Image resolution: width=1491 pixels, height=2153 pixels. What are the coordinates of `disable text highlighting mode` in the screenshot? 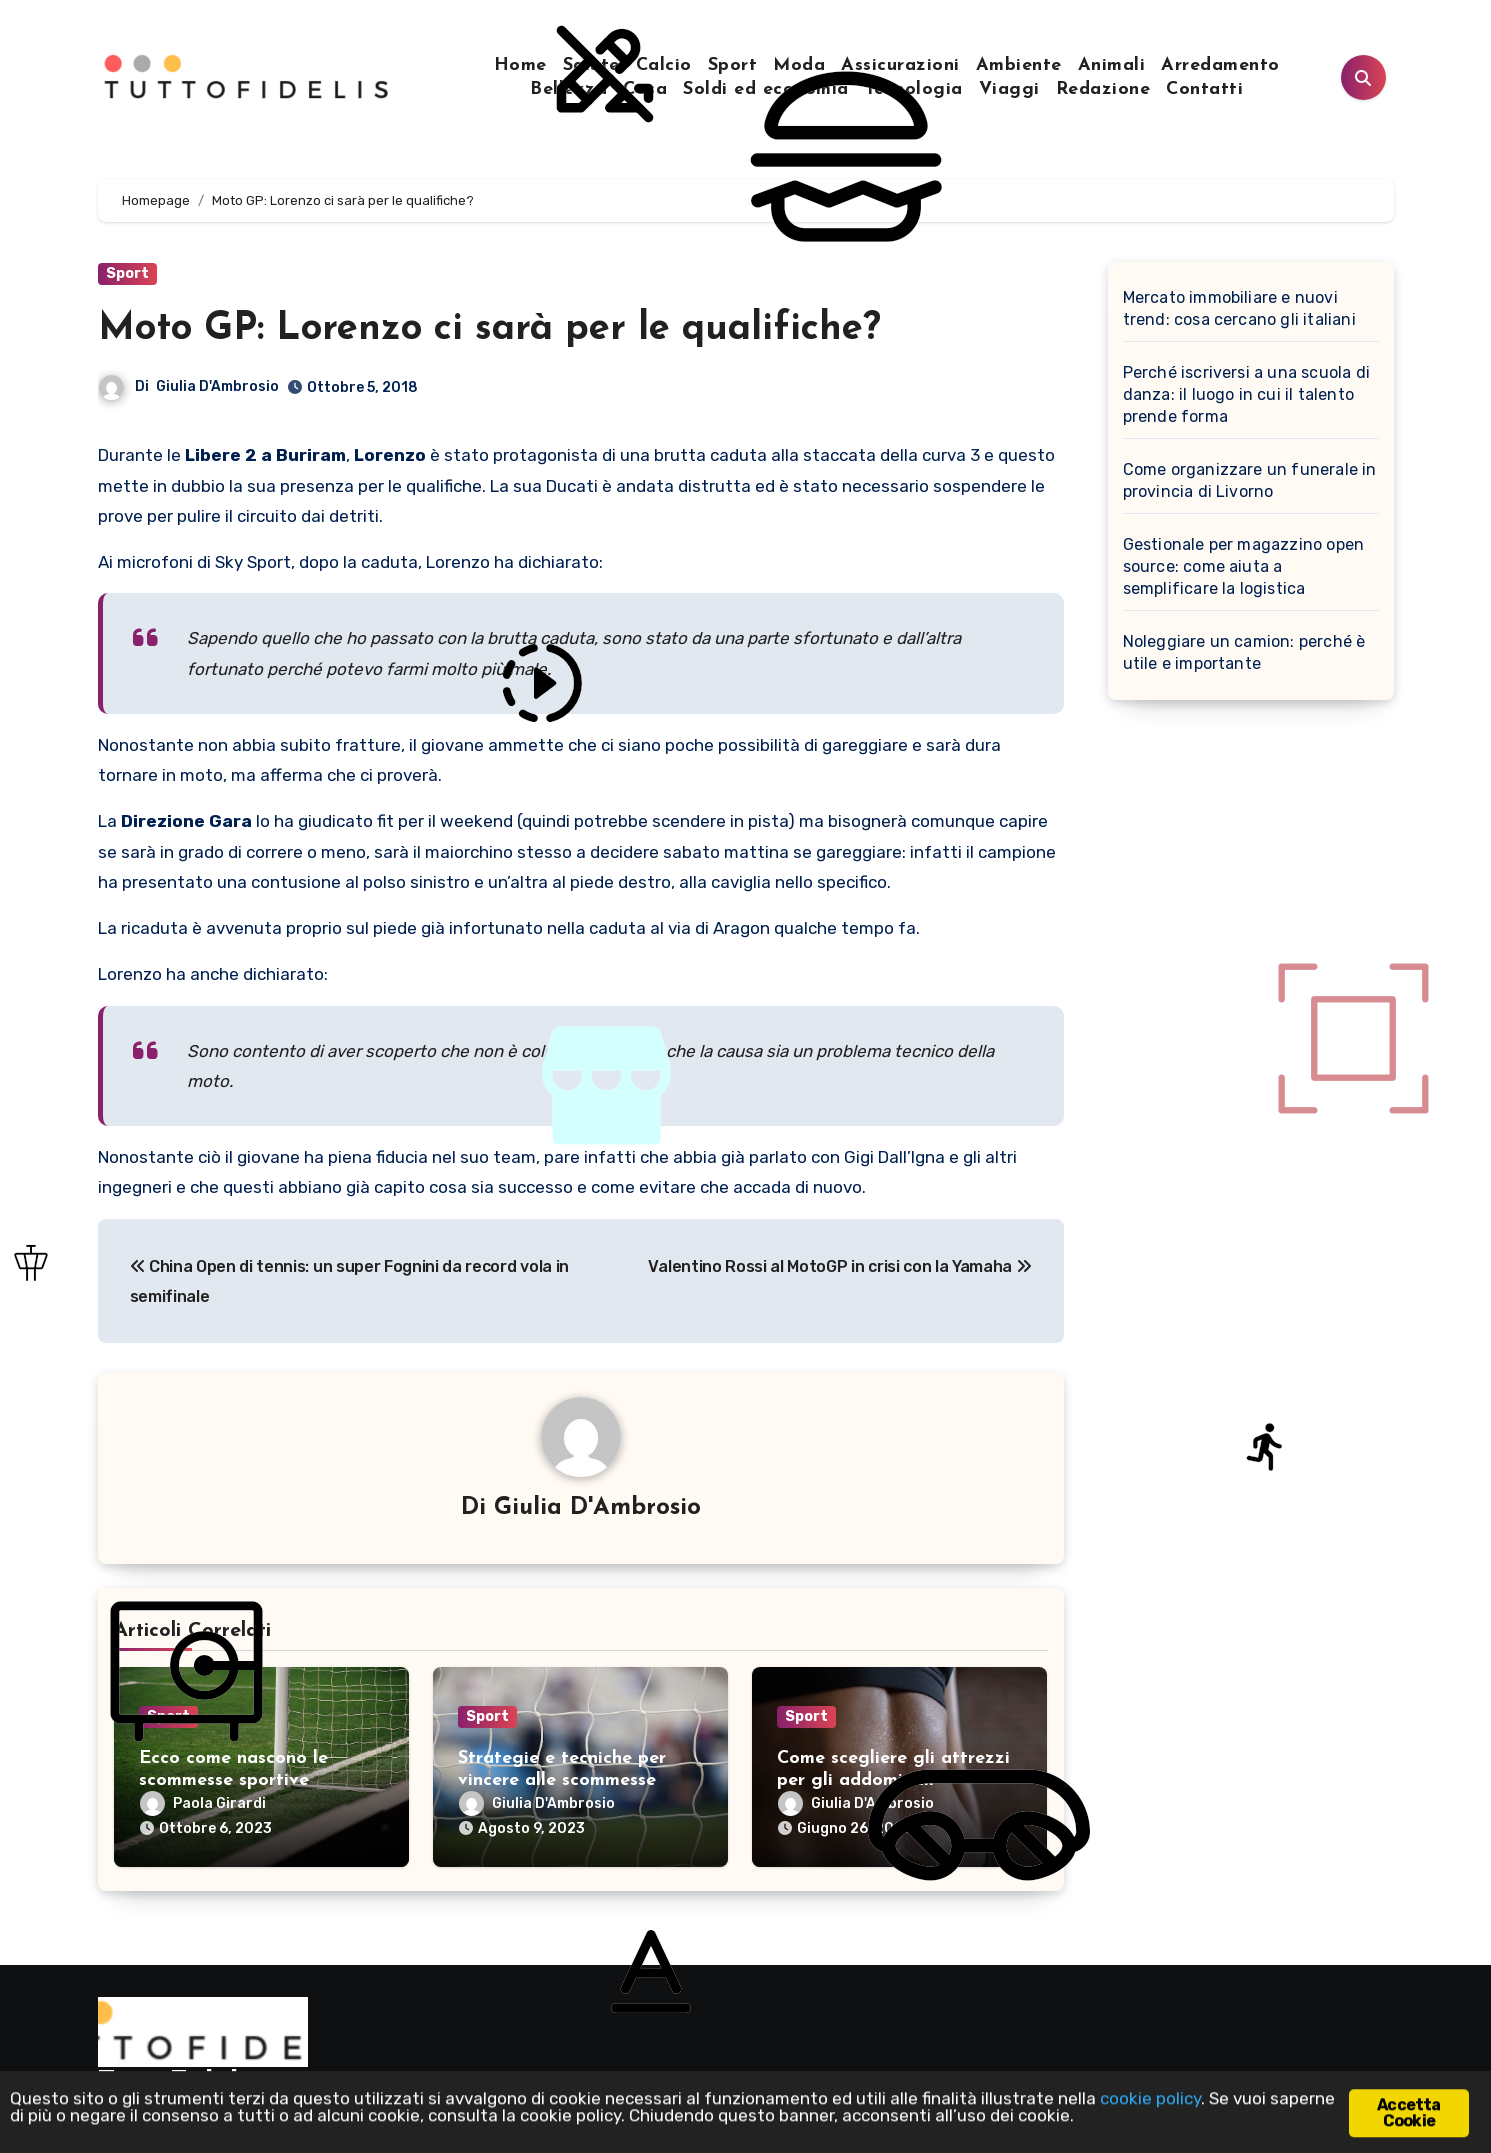 It's located at (605, 74).